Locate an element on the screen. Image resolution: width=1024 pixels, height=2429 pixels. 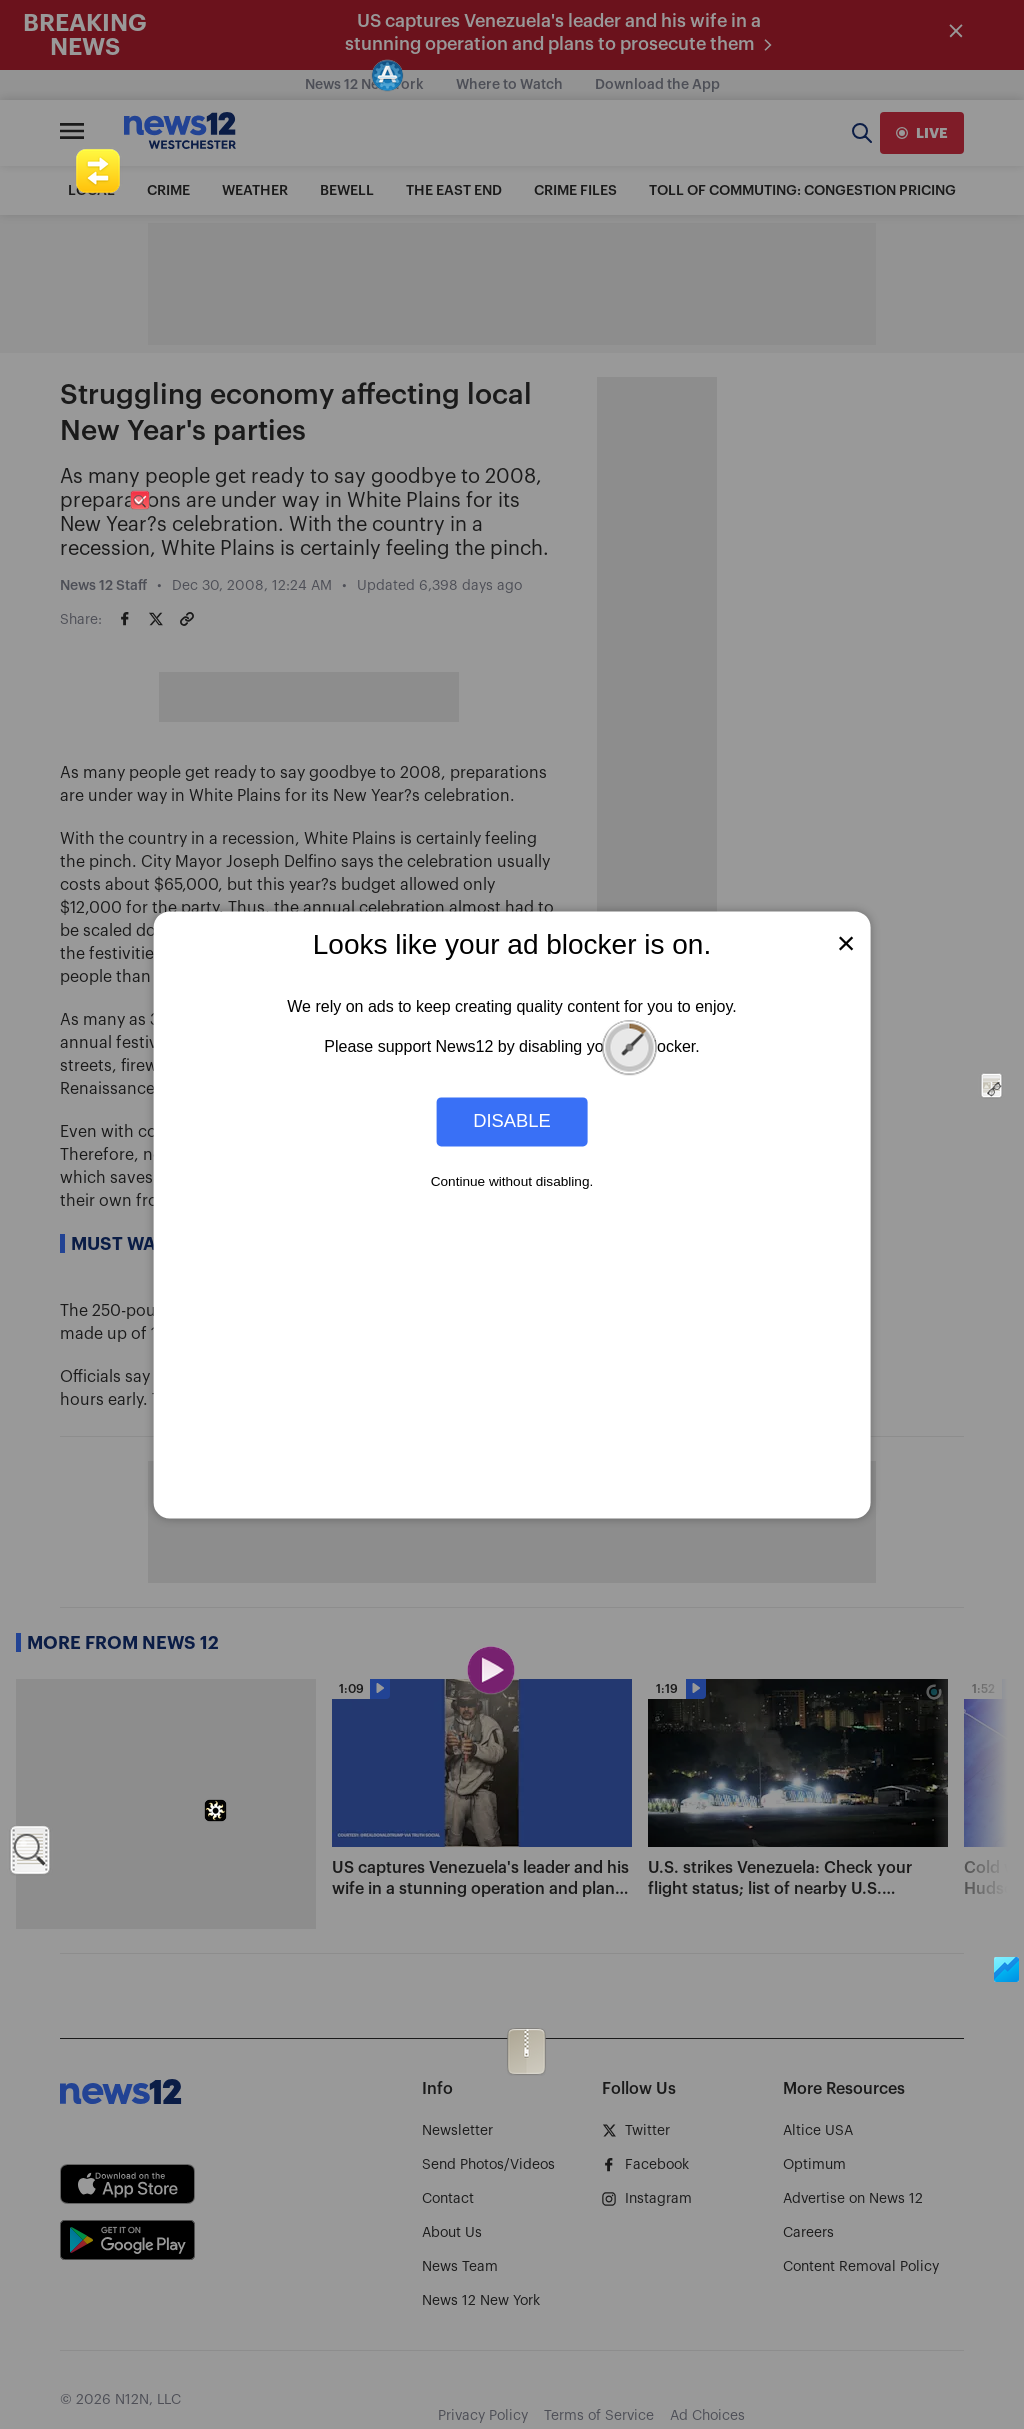
open the log viewer application is located at coordinates (30, 1850).